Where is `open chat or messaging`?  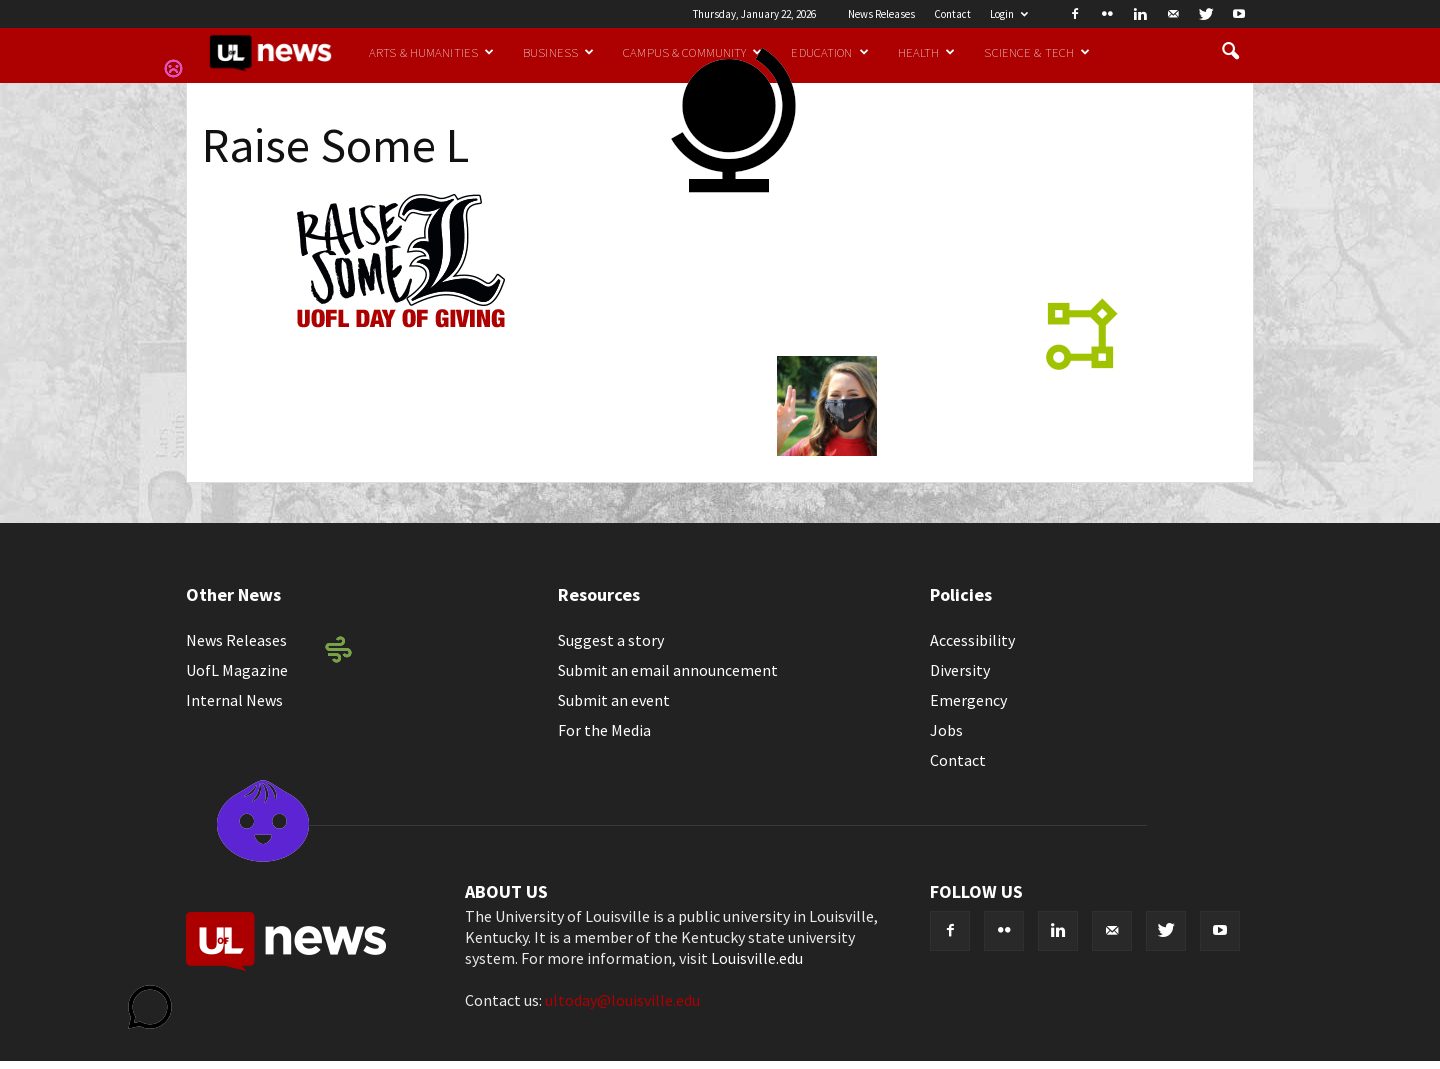
open chat or messaging is located at coordinates (150, 1007).